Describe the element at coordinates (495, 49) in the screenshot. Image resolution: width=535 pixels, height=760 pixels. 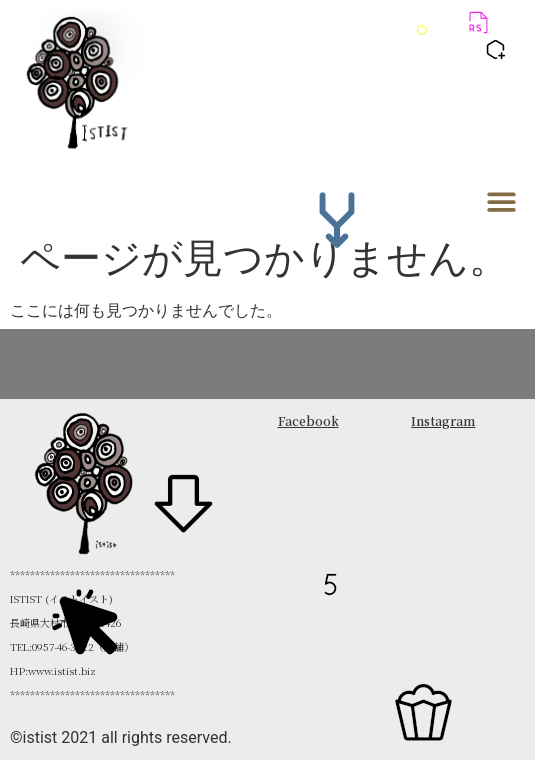
I see `add a new module or component` at that location.